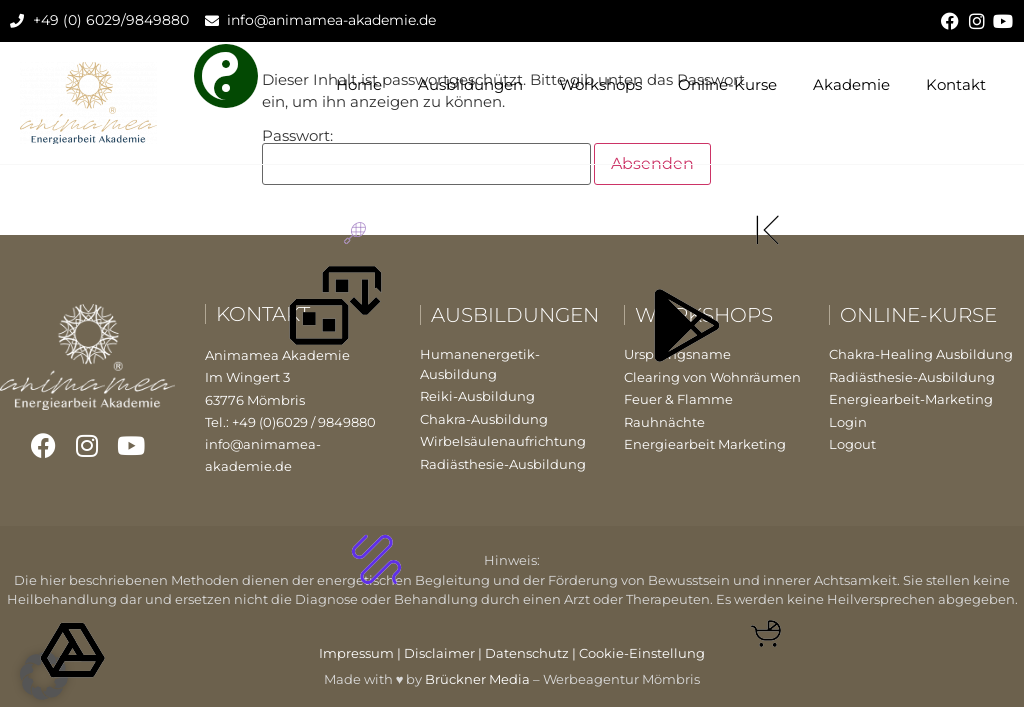 This screenshot has width=1024, height=720. I want to click on open google play store, so click(680, 325).